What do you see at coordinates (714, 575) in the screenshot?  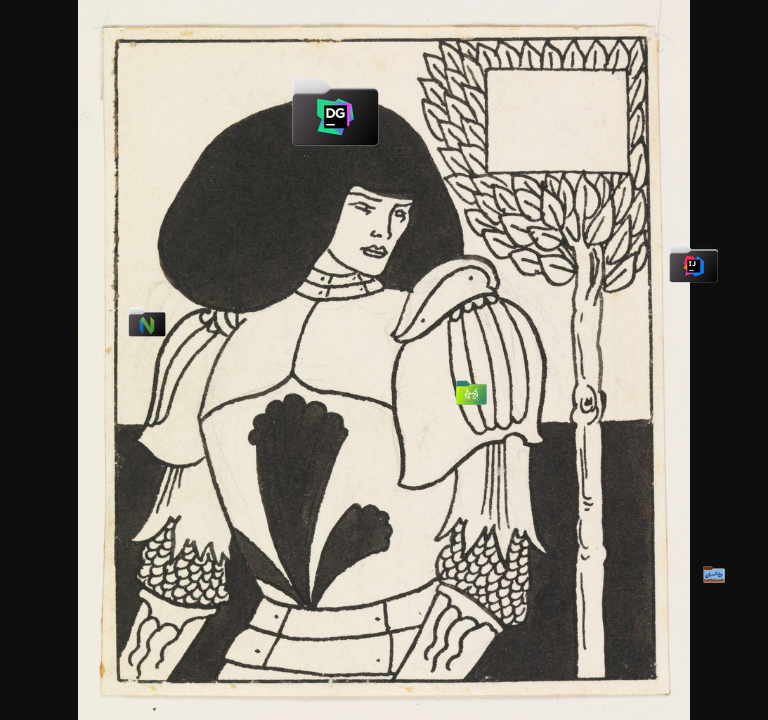 I see `folder containing chocolatey package manager files` at bounding box center [714, 575].